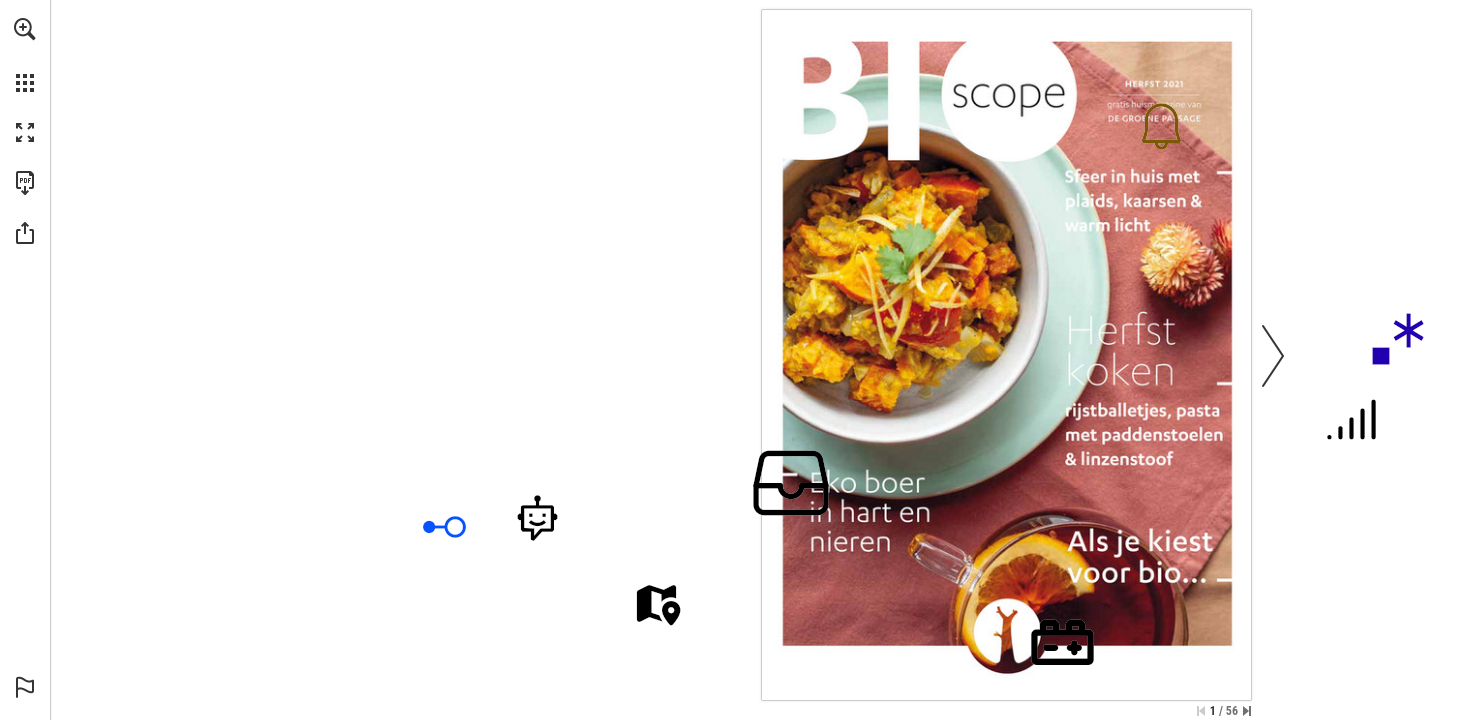 The image size is (1473, 720). I want to click on indicates cellular or network signal strength, so click(1351, 419).